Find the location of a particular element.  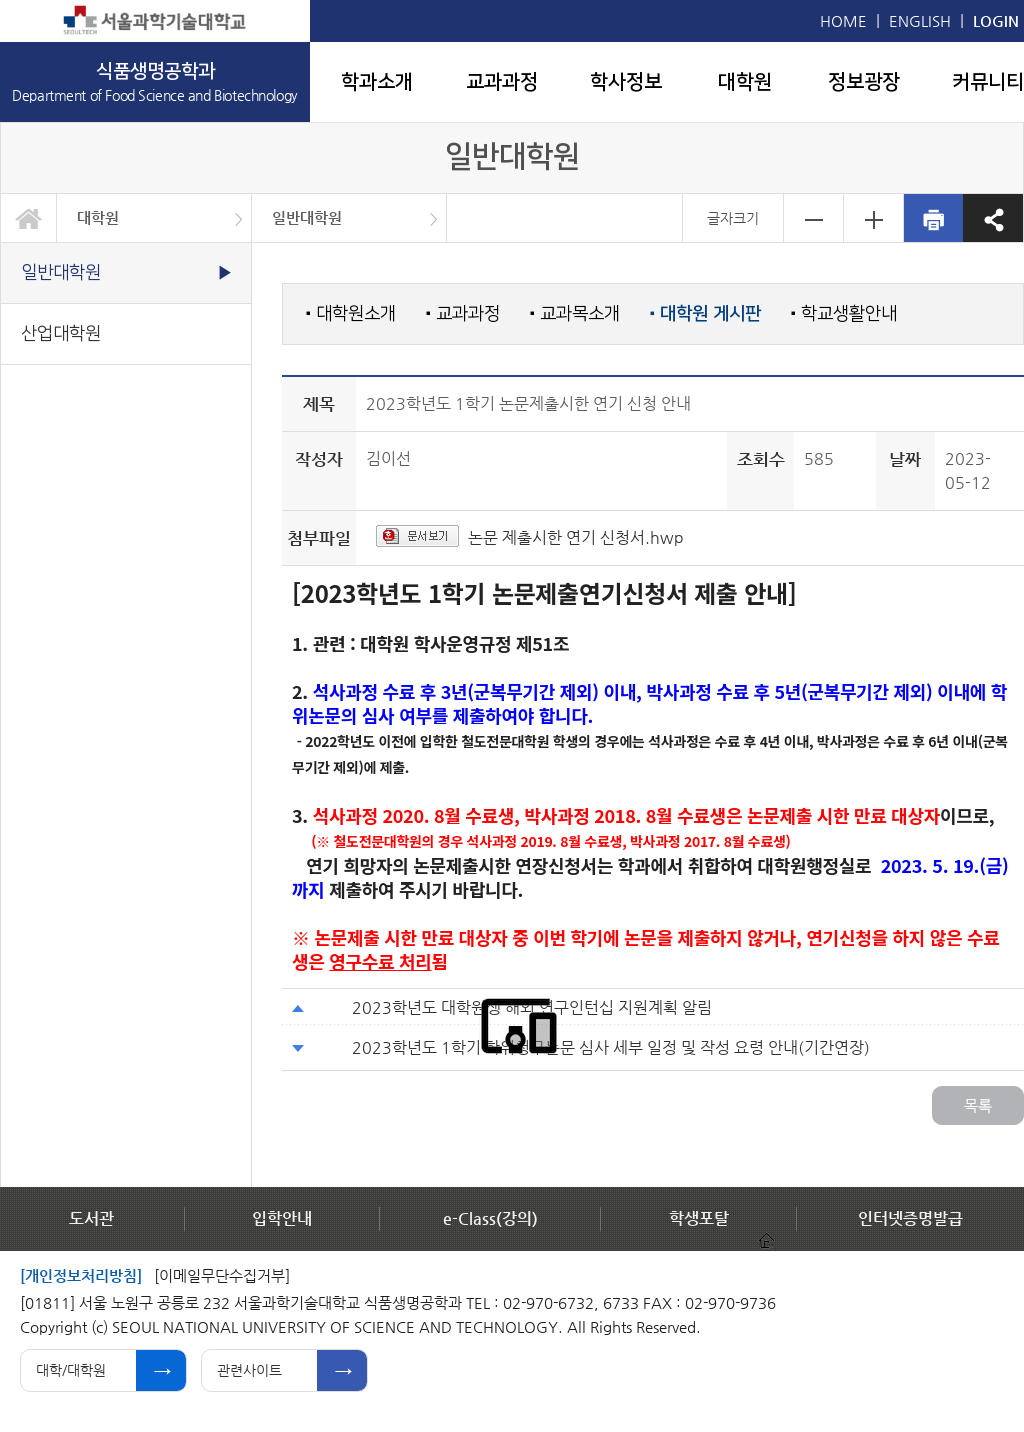

view other connected devices is located at coordinates (519, 1026).